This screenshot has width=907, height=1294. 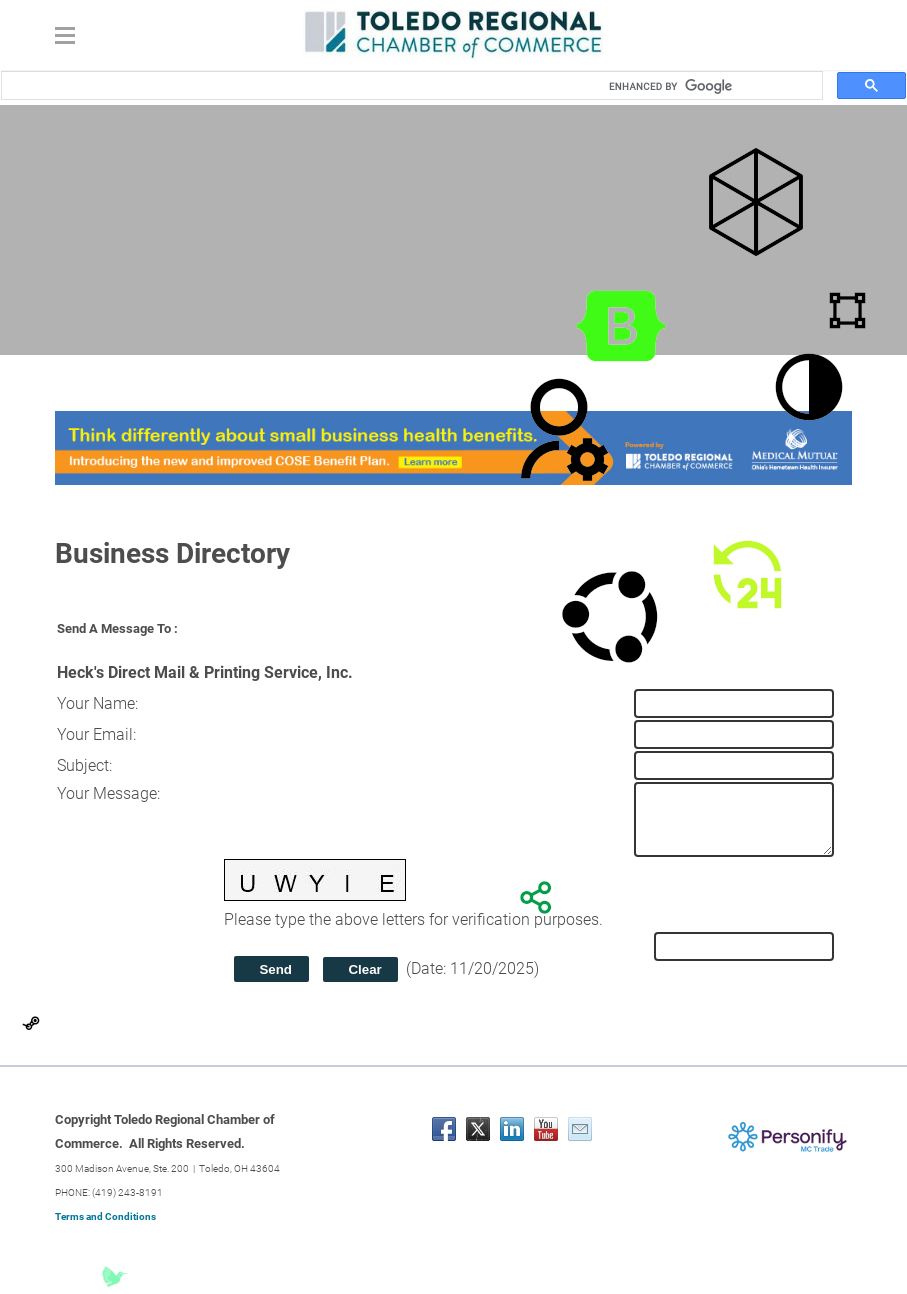 What do you see at coordinates (747, 574) in the screenshot?
I see `indicates 24-hour service availability` at bounding box center [747, 574].